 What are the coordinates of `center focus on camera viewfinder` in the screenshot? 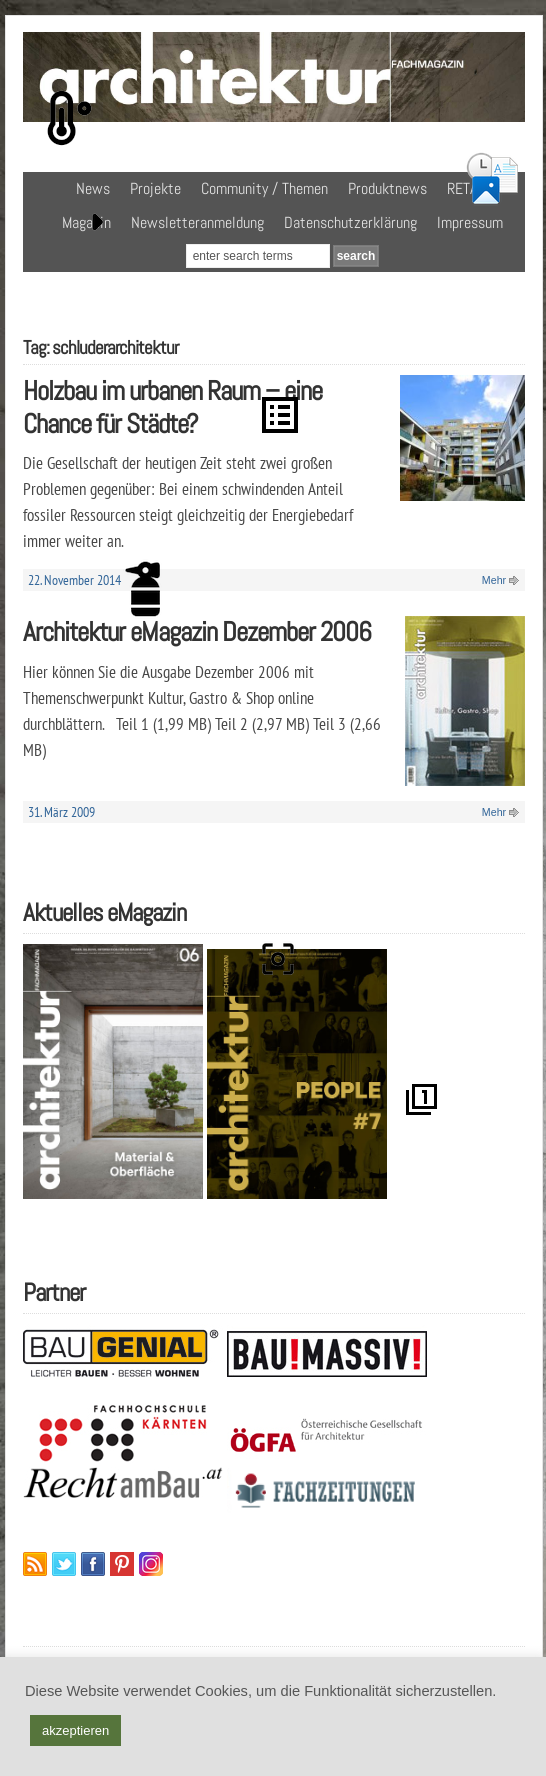 It's located at (278, 959).